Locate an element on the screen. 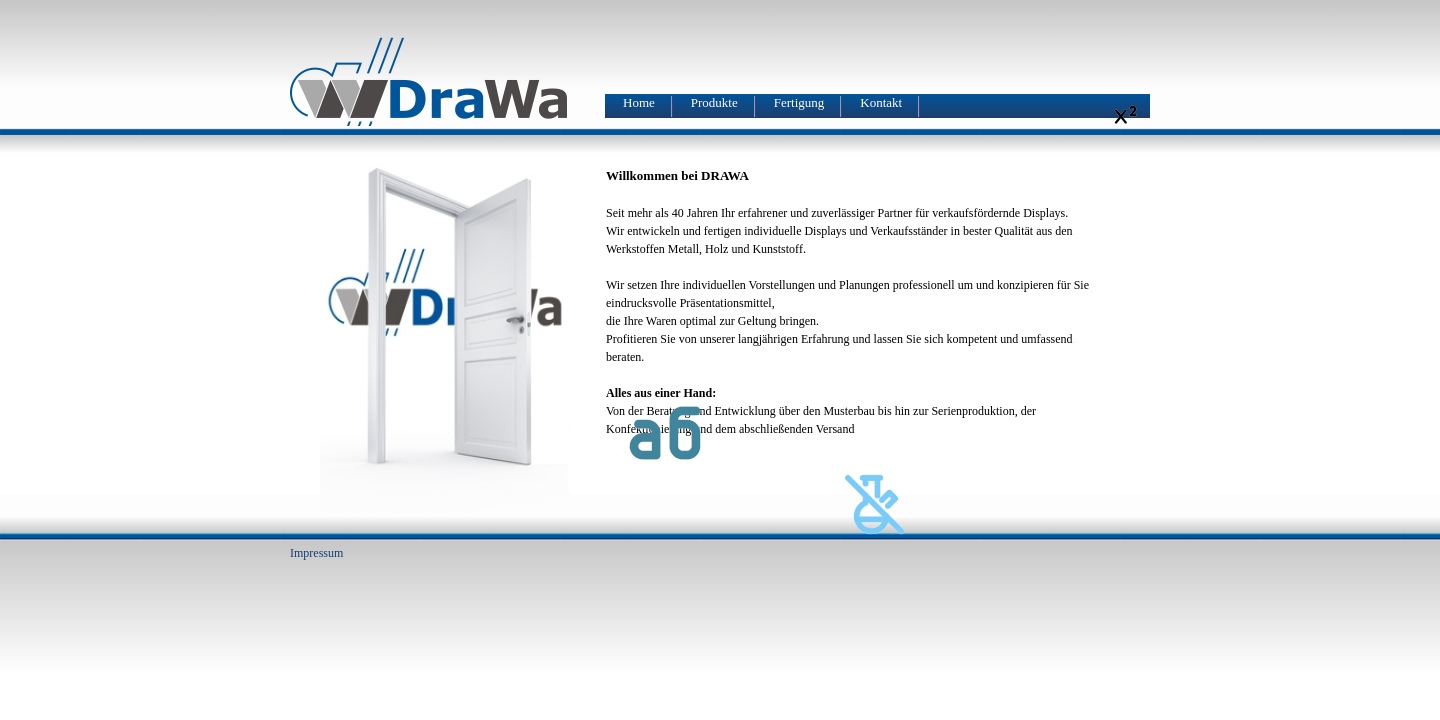  indicates smoking/bong use is prohibited is located at coordinates (874, 504).